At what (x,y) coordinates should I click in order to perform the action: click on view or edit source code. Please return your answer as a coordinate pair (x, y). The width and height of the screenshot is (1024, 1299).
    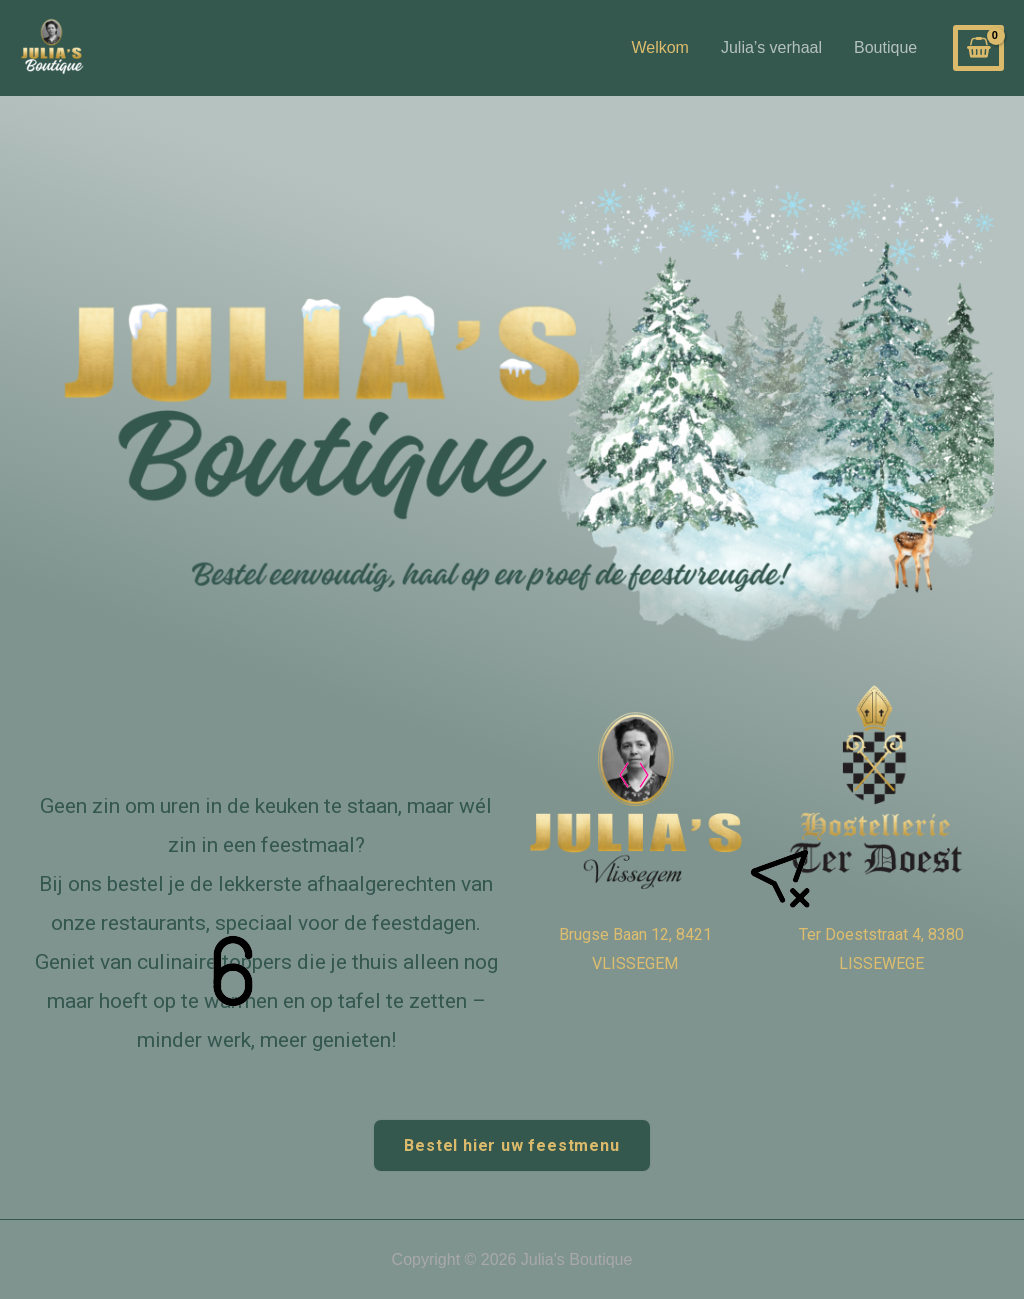
    Looking at the image, I should click on (634, 775).